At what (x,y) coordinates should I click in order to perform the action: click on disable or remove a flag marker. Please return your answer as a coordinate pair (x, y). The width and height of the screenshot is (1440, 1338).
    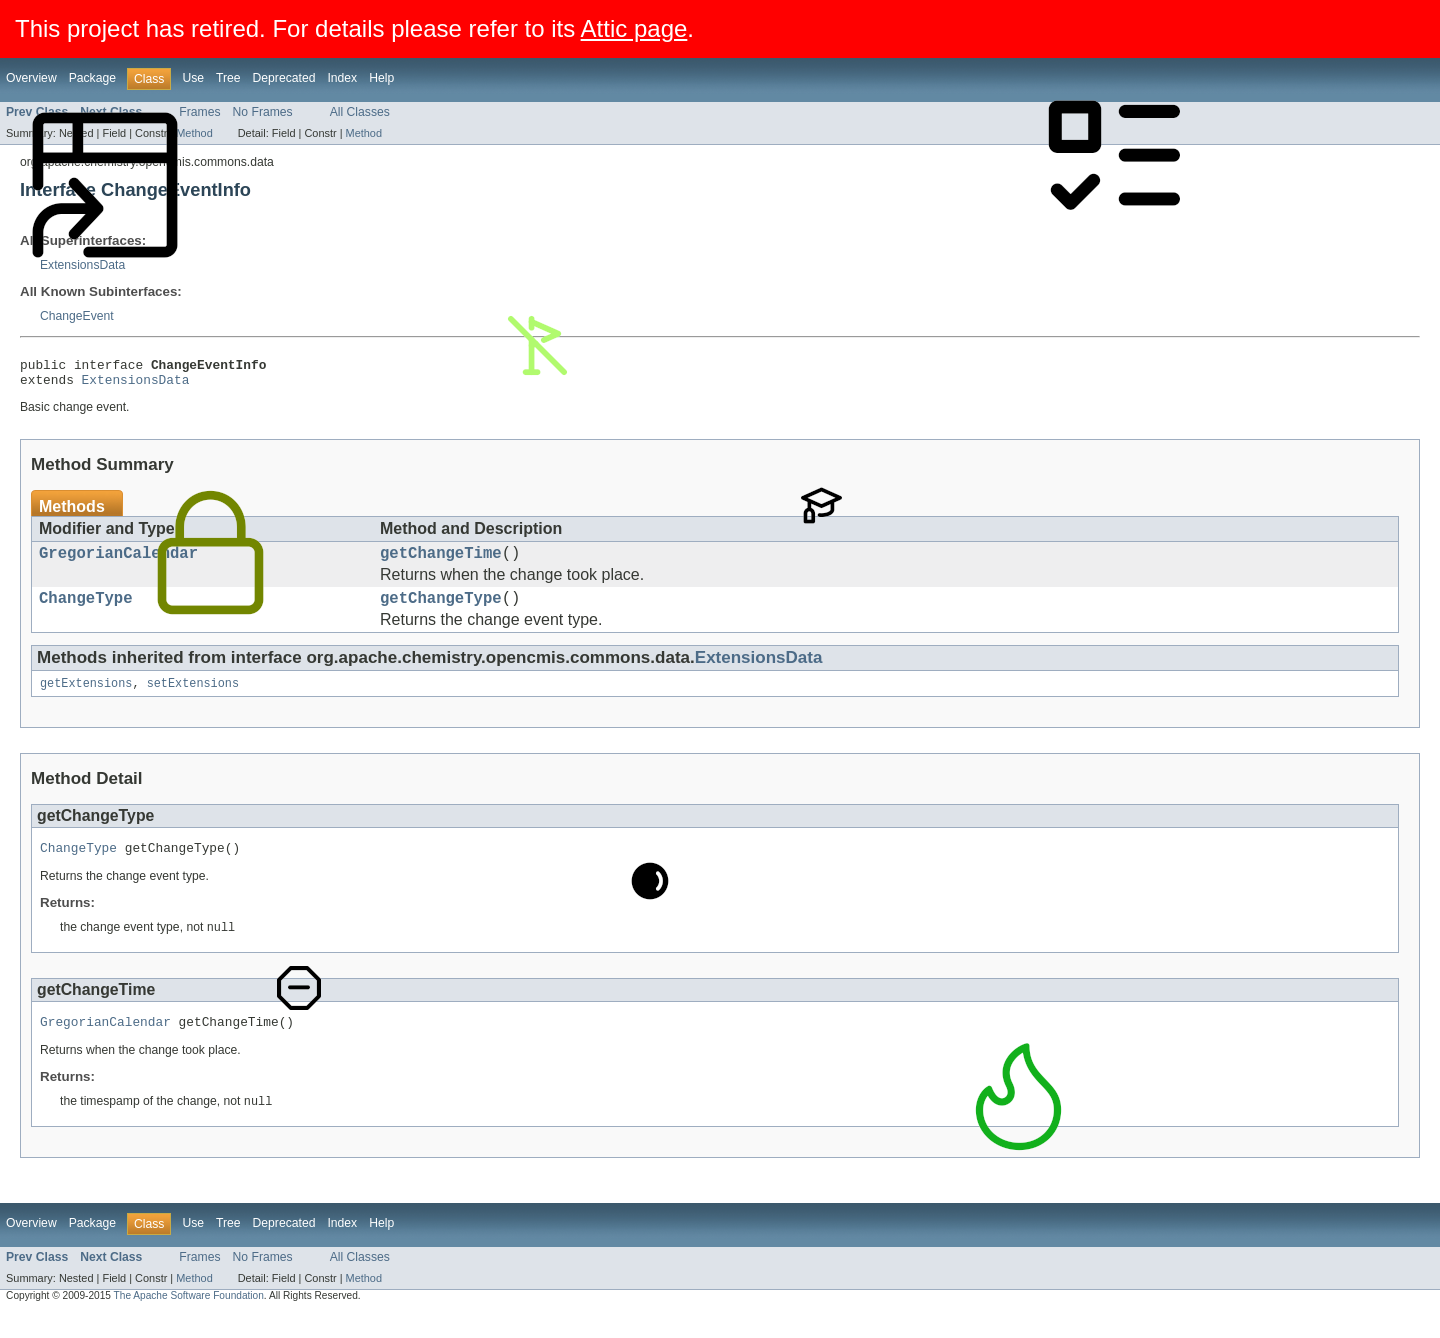
    Looking at the image, I should click on (537, 345).